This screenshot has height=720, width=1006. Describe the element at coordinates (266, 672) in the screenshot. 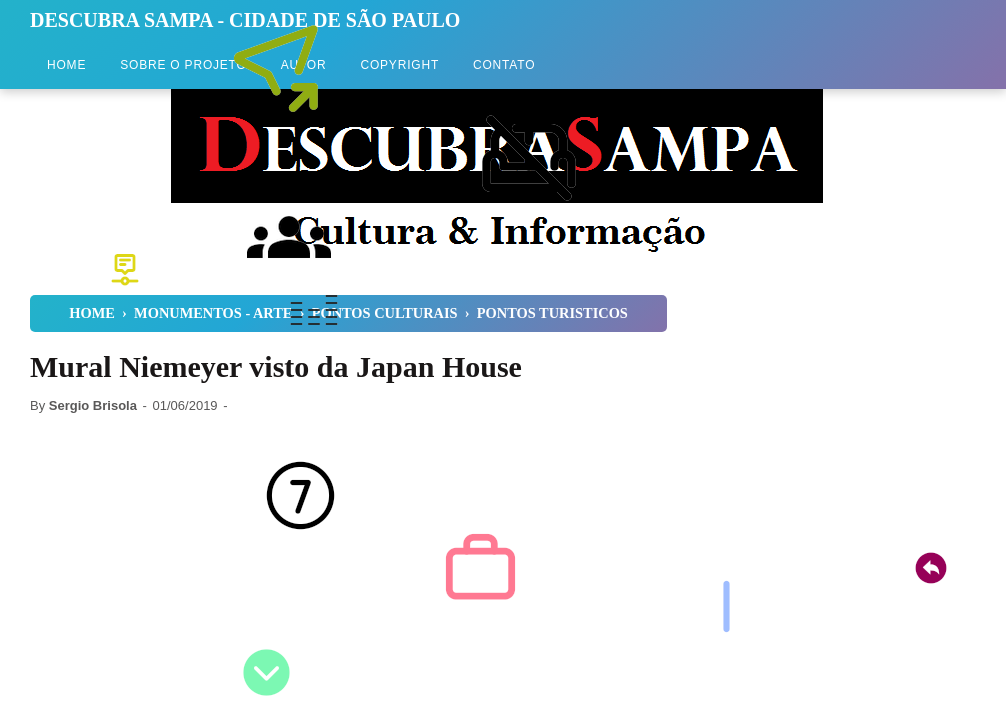

I see `expand to show more content` at that location.